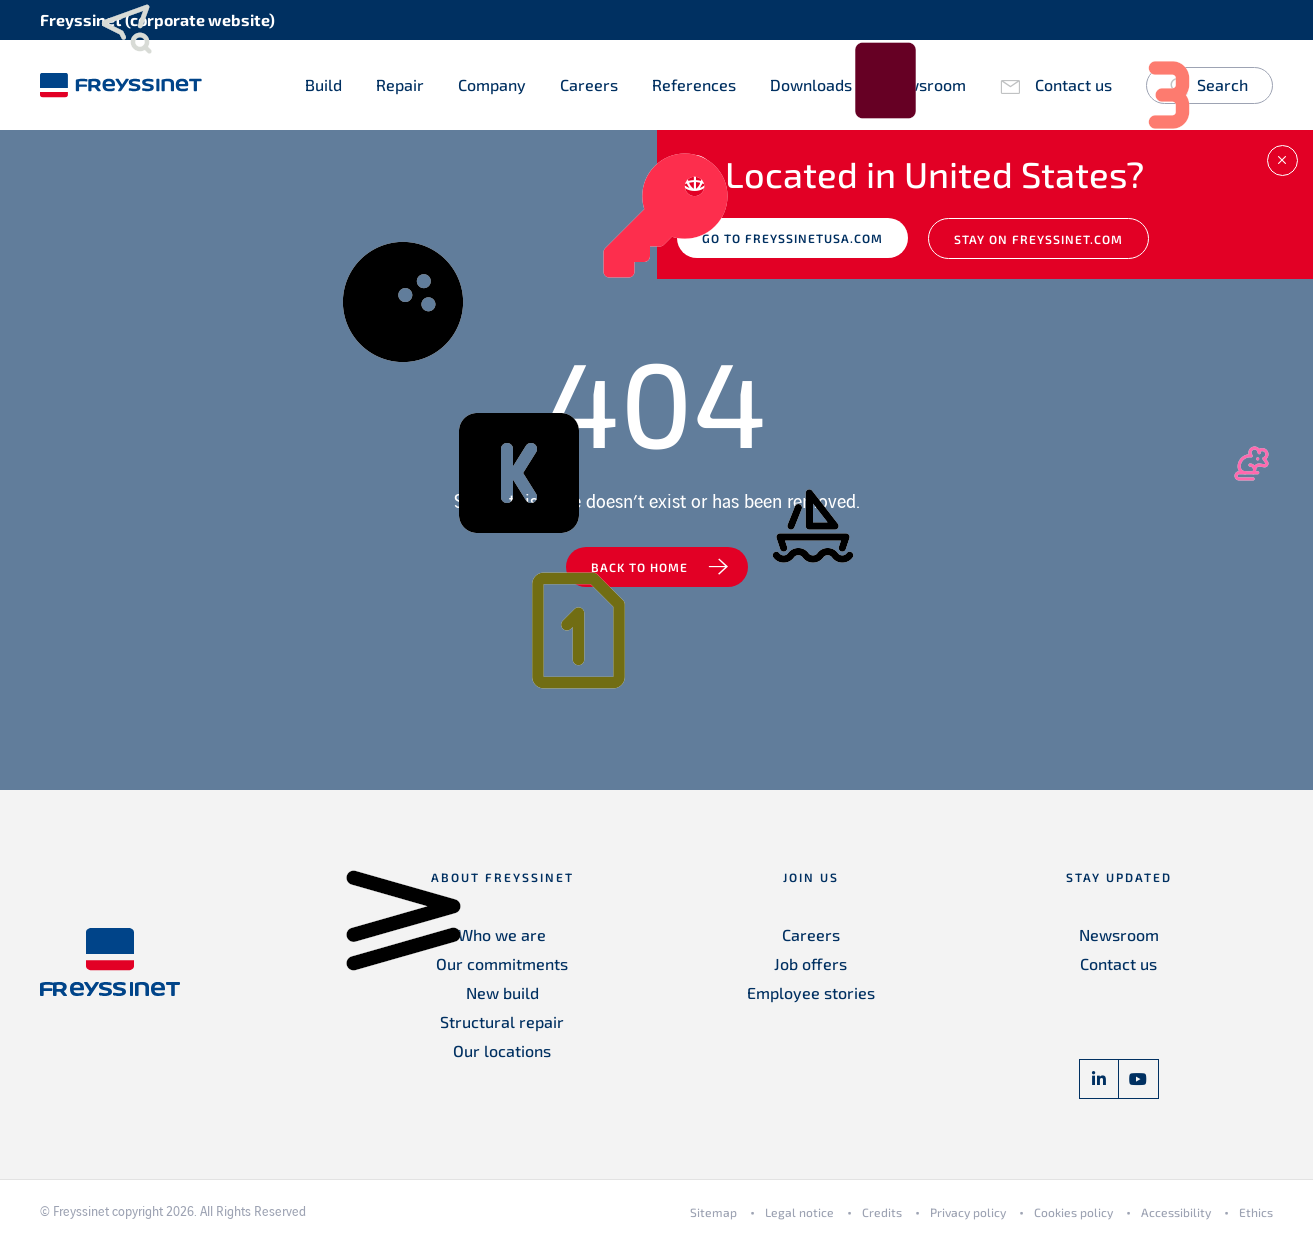  I want to click on access sailing or boating features, so click(813, 526).